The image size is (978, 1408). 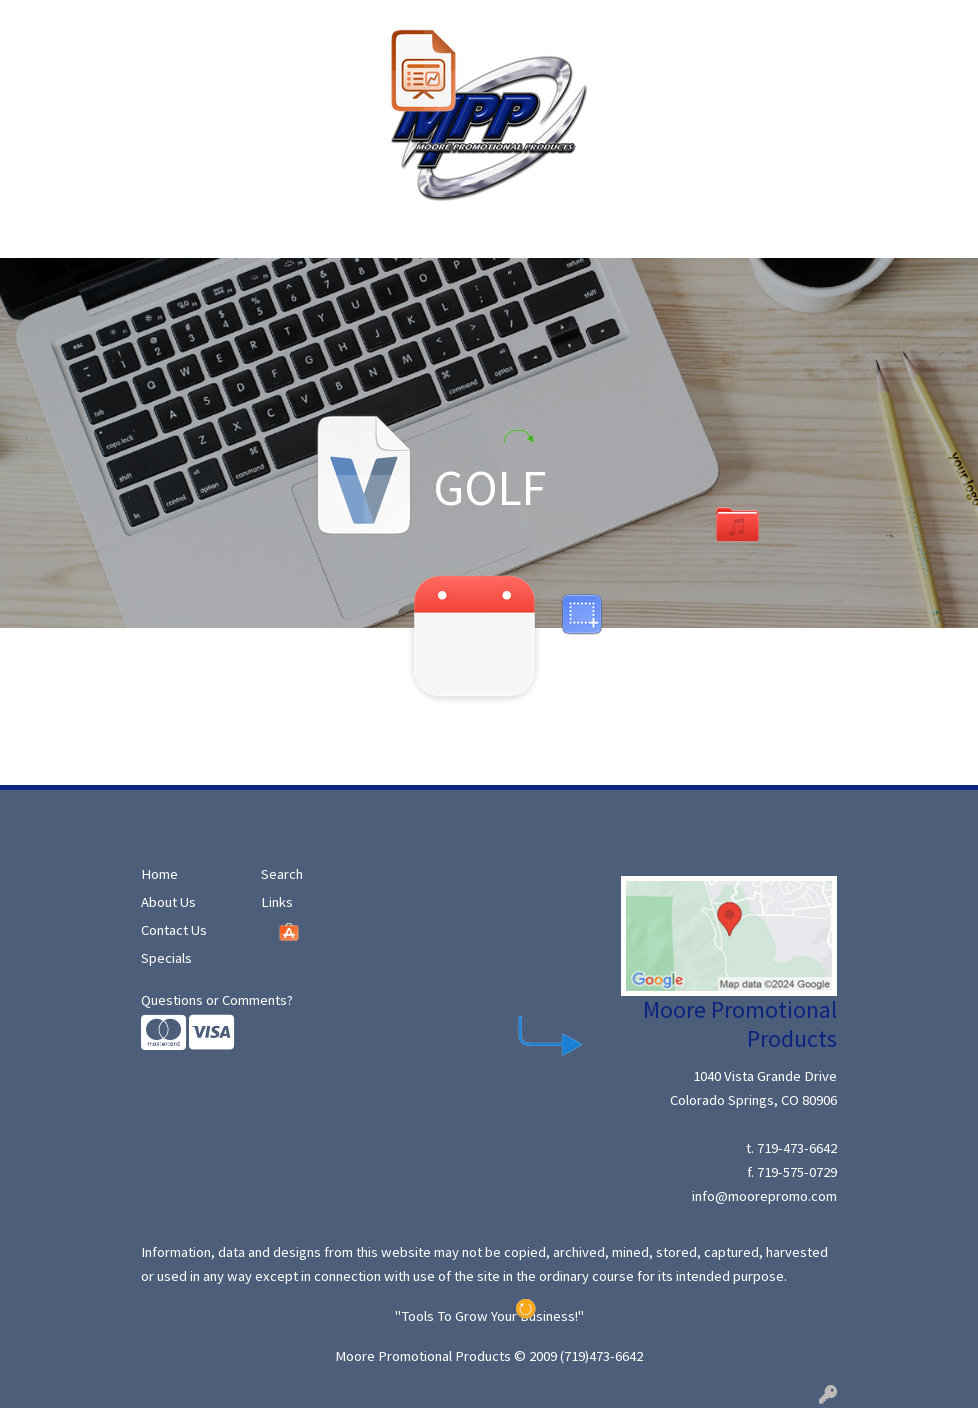 I want to click on open a presentation file, so click(x=423, y=70).